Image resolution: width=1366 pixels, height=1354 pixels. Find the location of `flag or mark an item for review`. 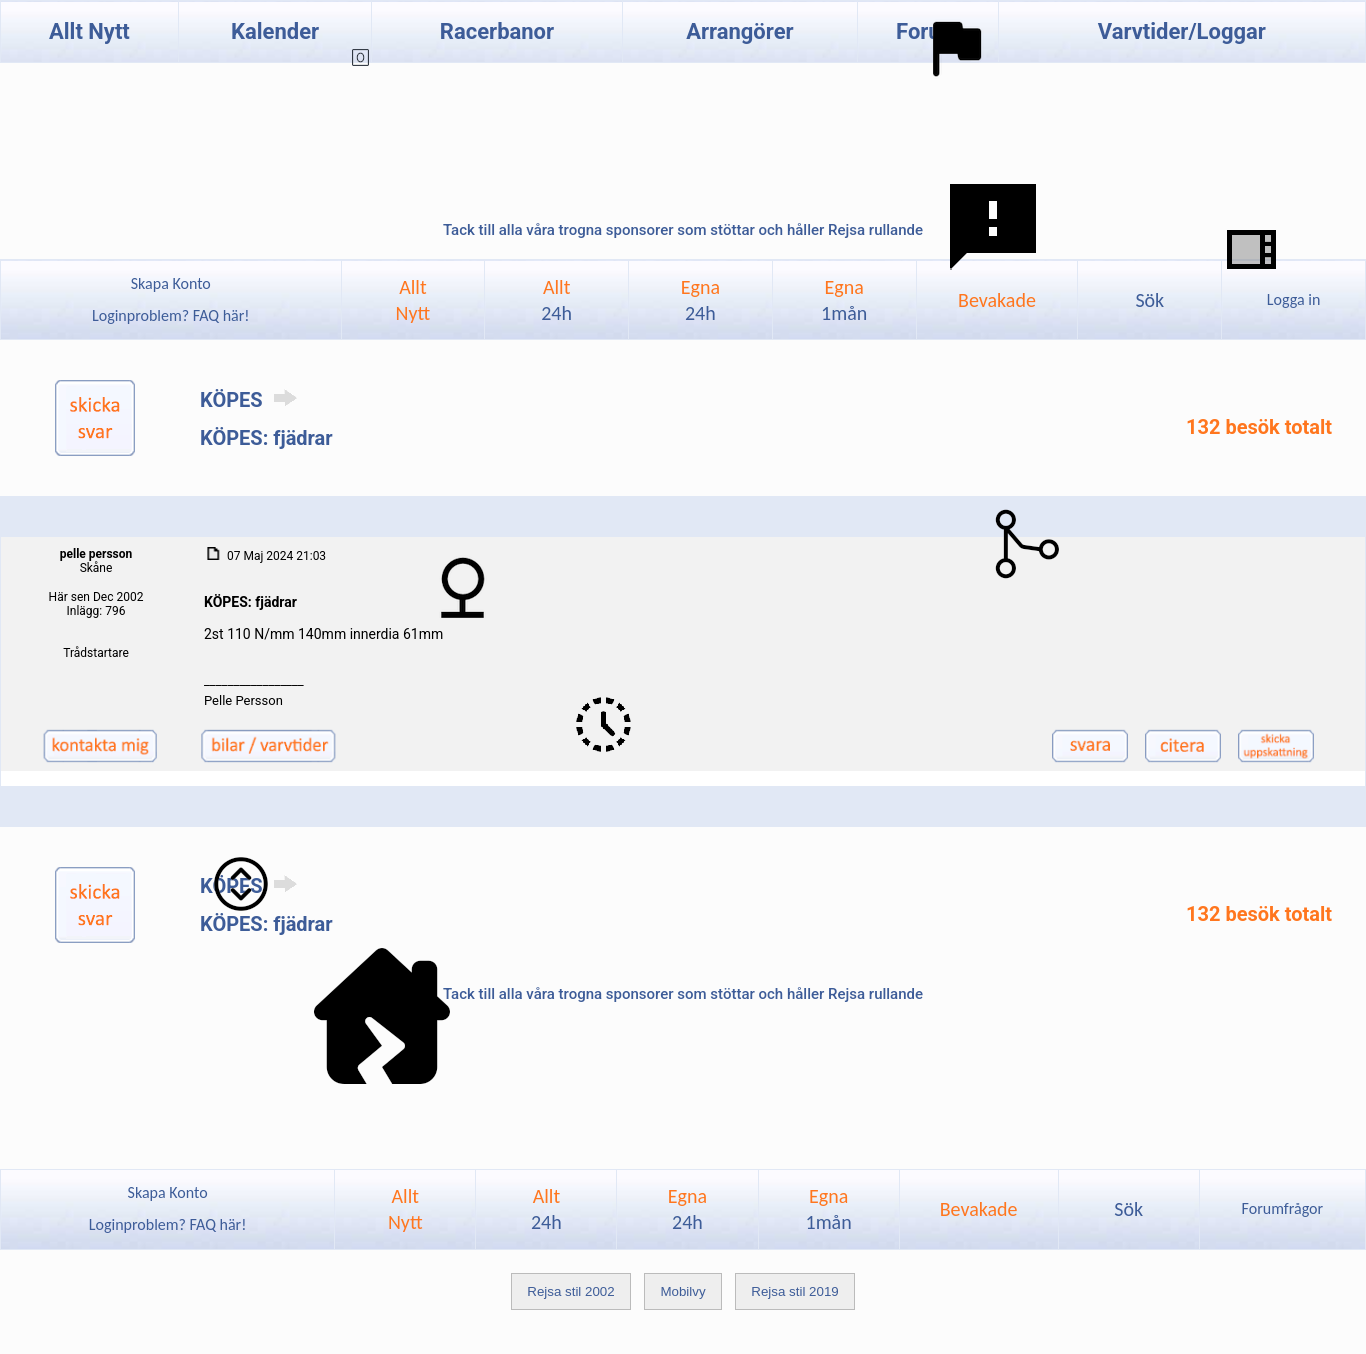

flag or mark an item for review is located at coordinates (955, 47).